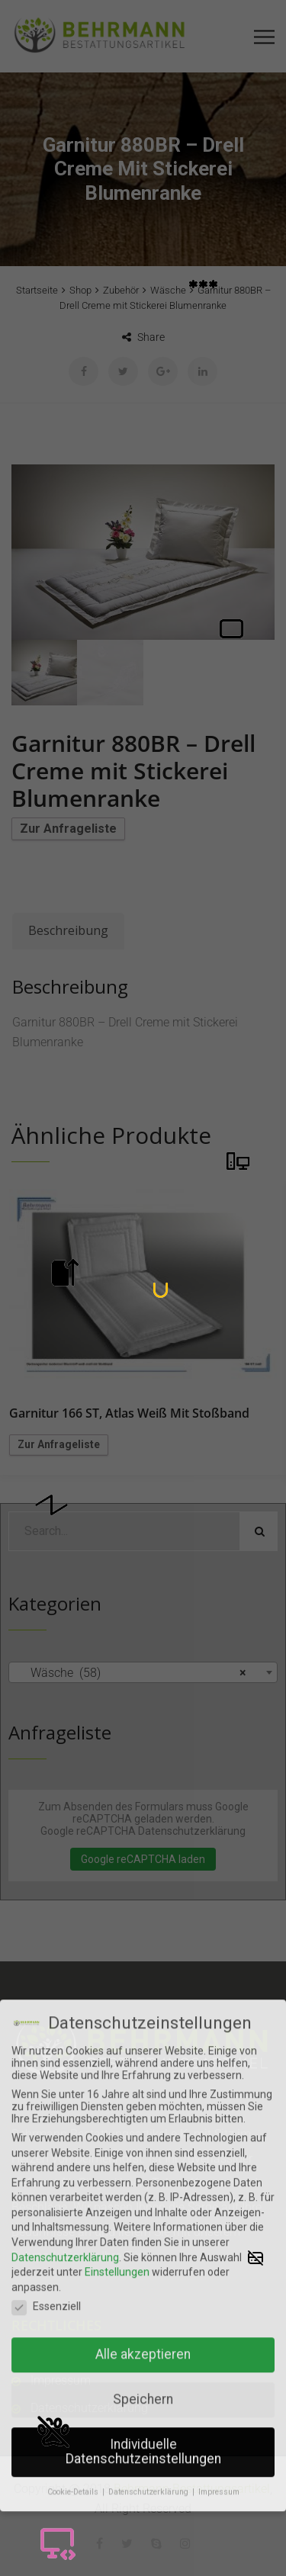 The width and height of the screenshot is (286, 2576). What do you see at coordinates (57, 2543) in the screenshot?
I see `access desktop development environment` at bounding box center [57, 2543].